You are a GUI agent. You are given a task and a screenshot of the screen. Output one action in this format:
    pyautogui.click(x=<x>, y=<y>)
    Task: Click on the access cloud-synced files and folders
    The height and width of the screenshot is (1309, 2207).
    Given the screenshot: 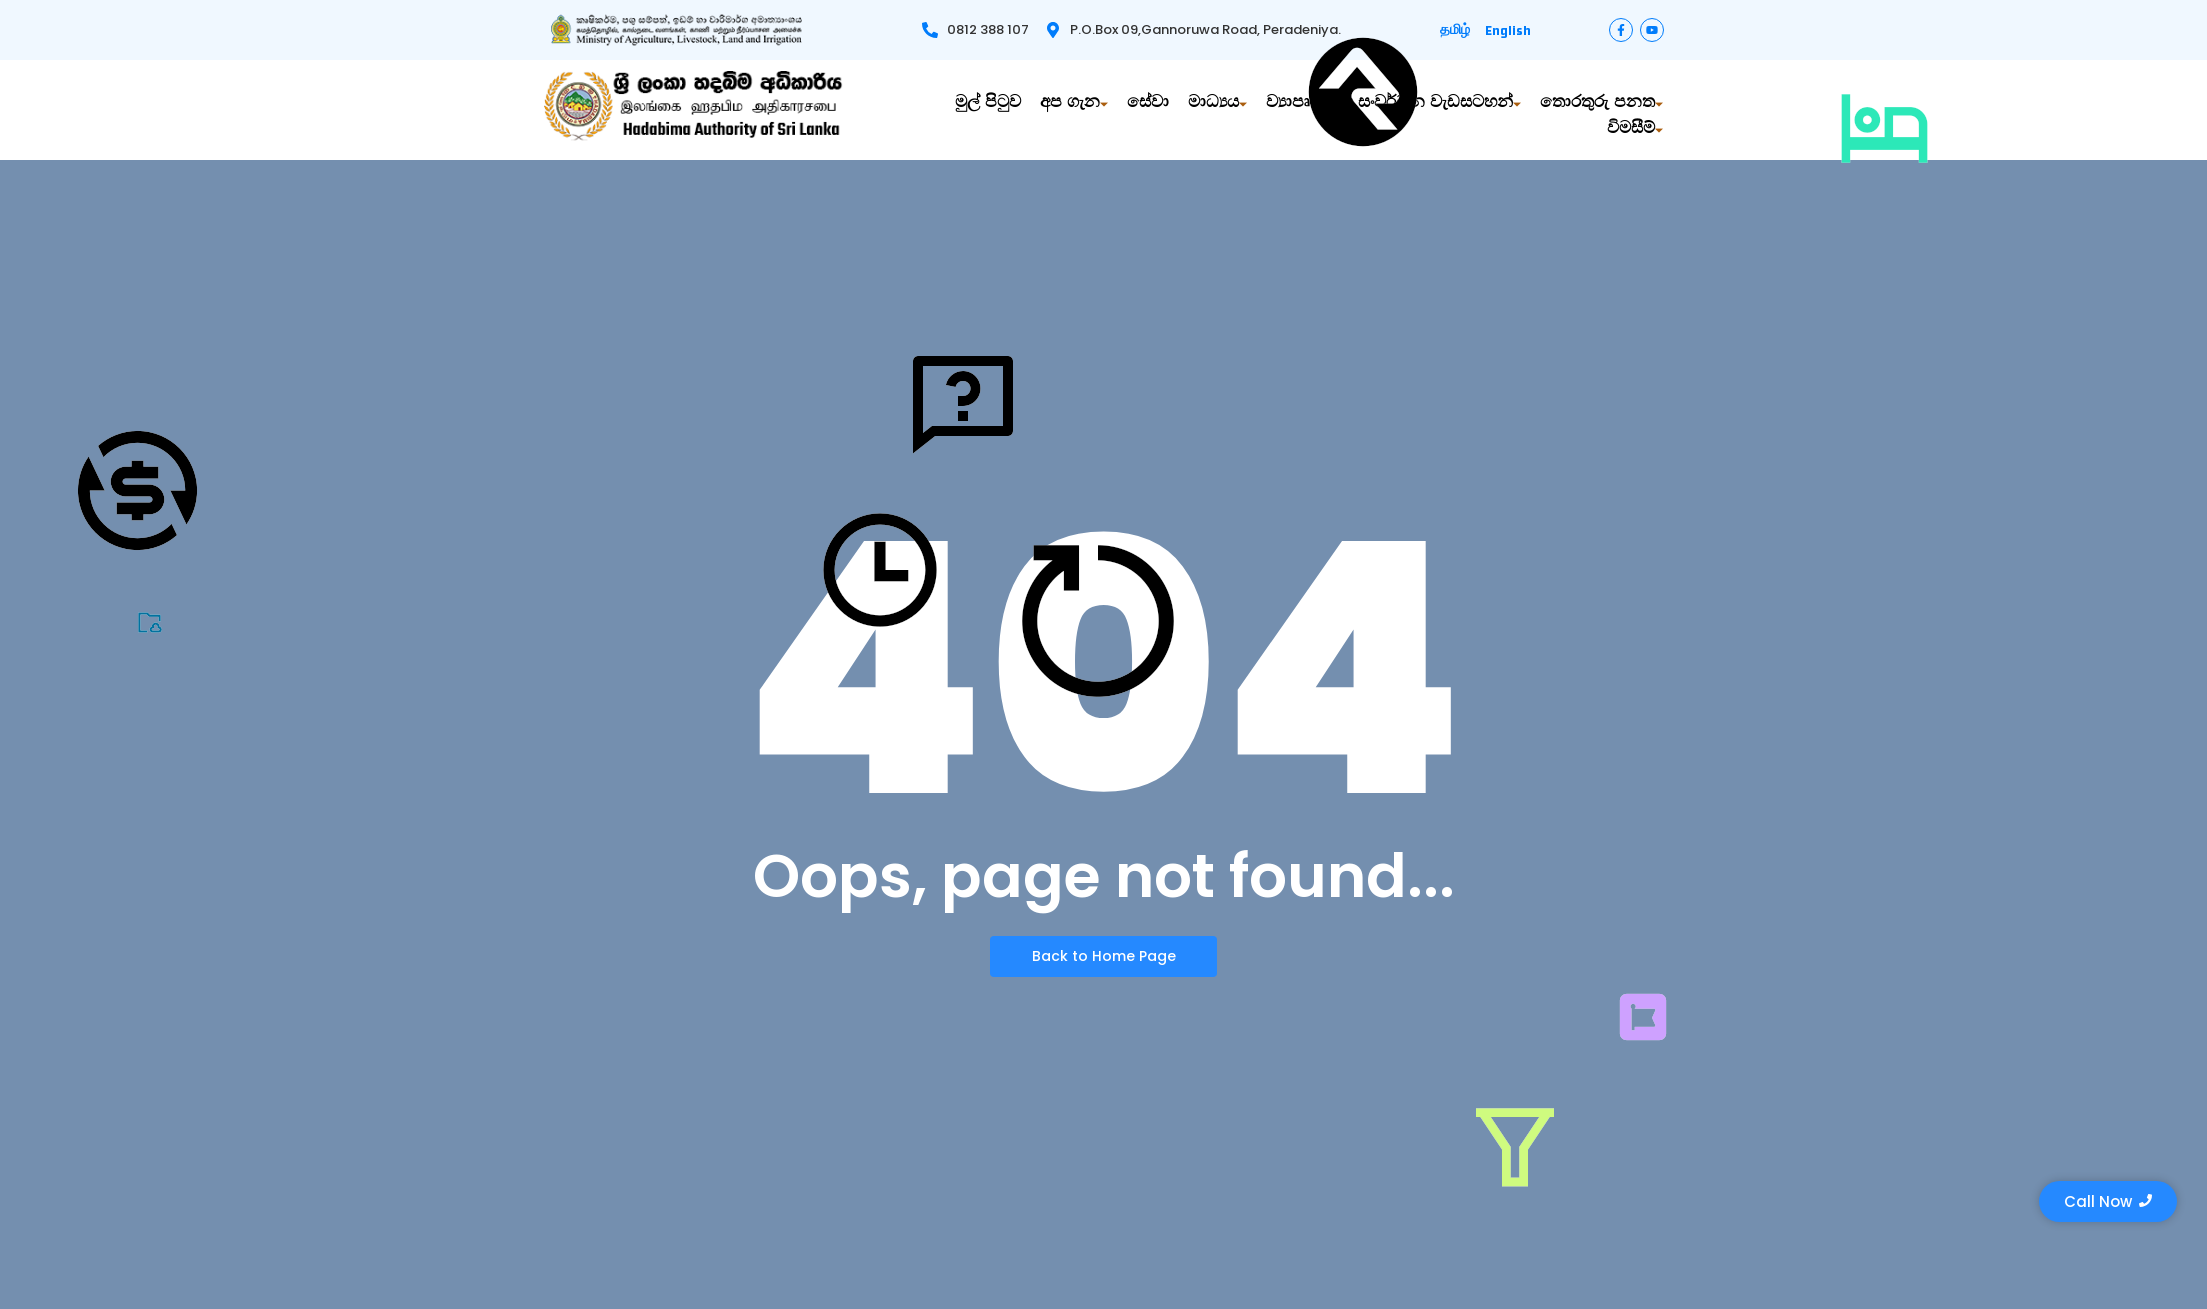 What is the action you would take?
    pyautogui.click(x=149, y=622)
    